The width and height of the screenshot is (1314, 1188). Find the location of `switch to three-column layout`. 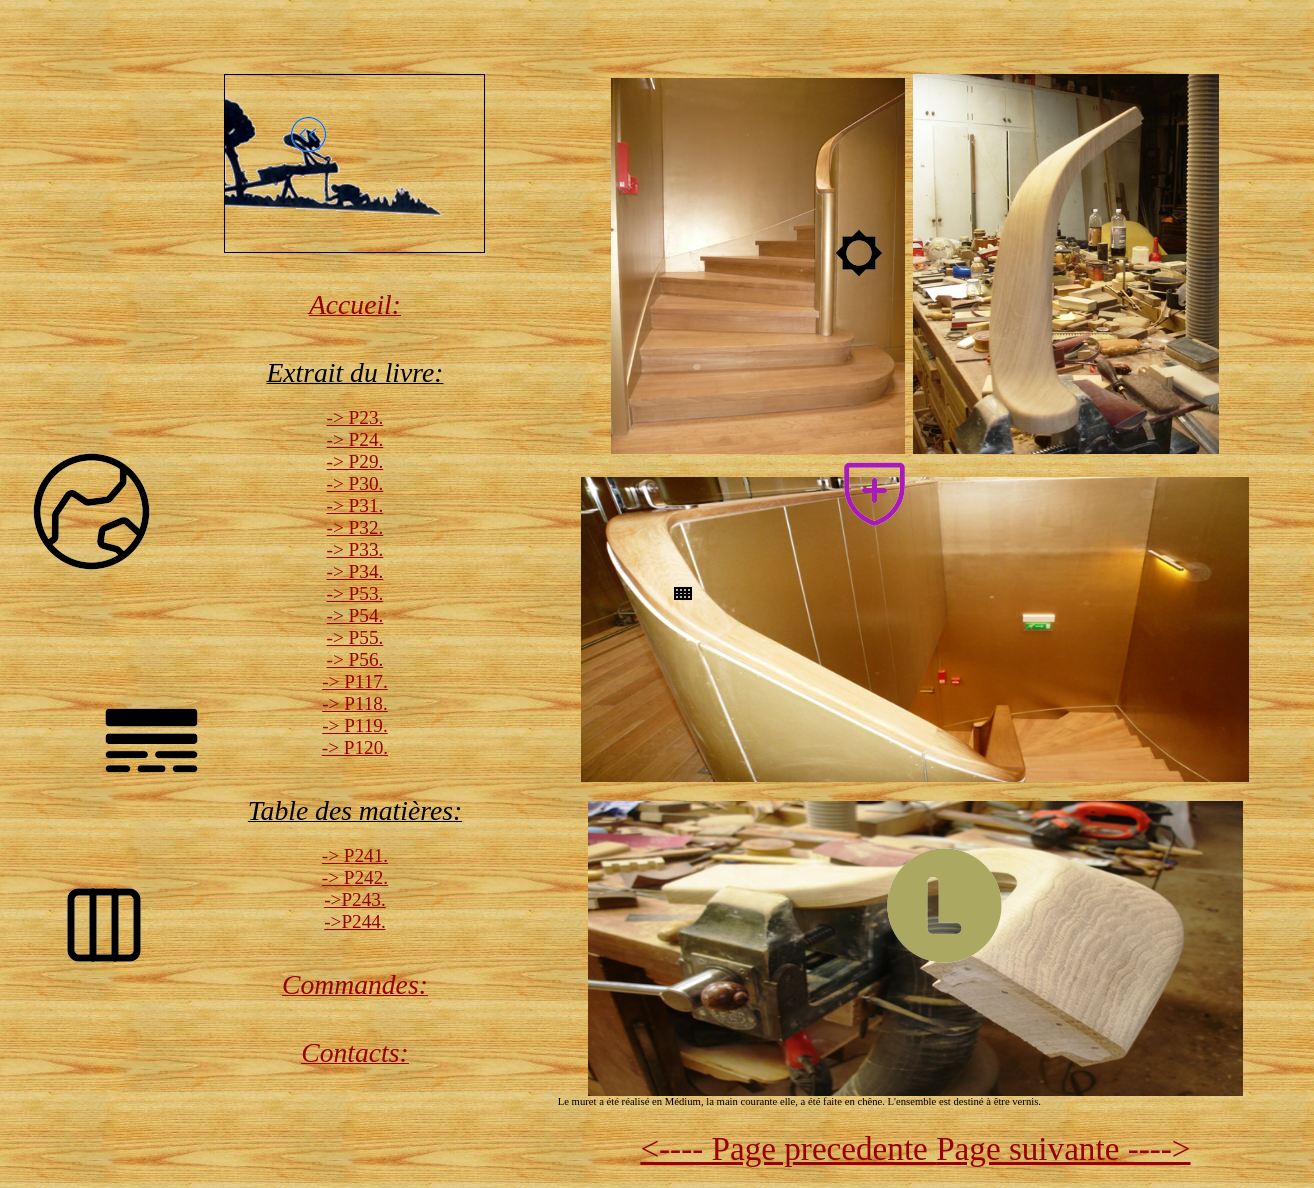

switch to three-column layout is located at coordinates (104, 925).